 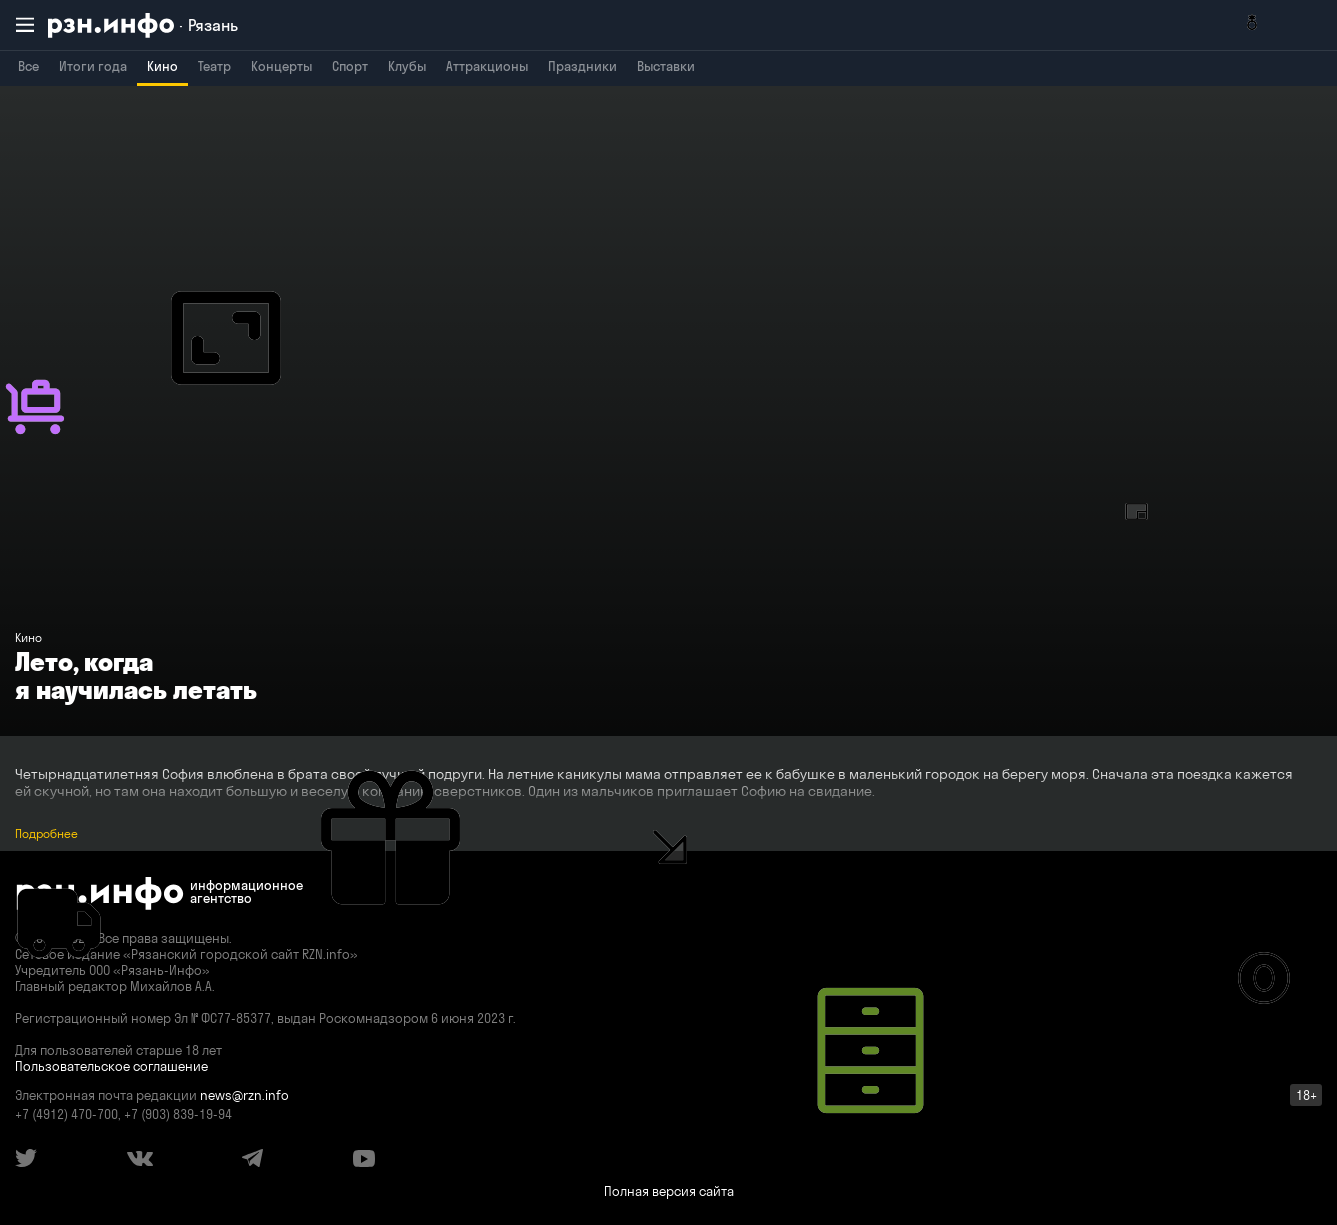 What do you see at coordinates (1136, 511) in the screenshot?
I see `enable picture-in-picture mode` at bounding box center [1136, 511].